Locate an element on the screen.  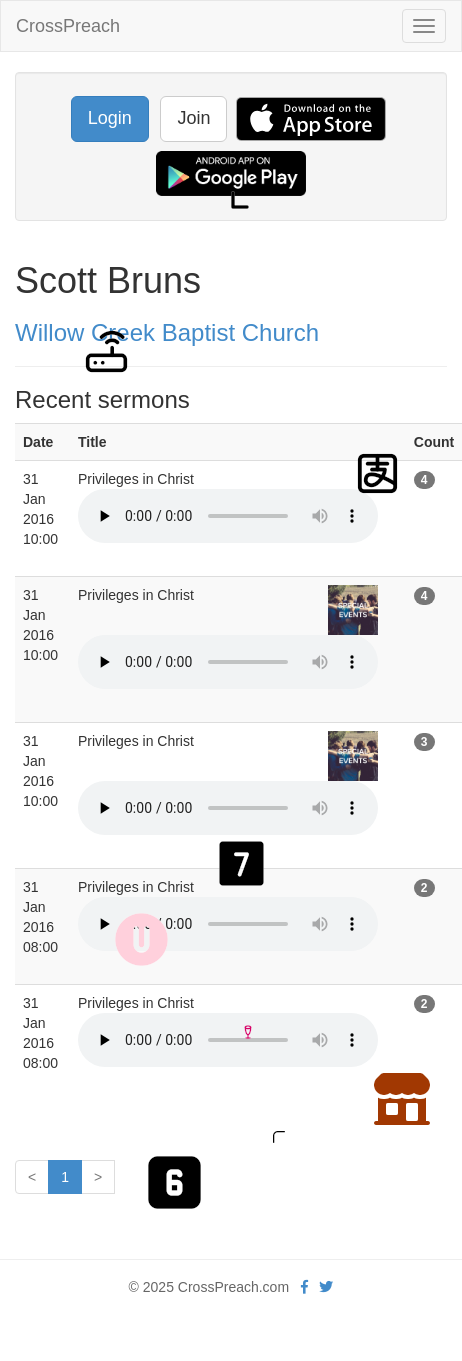
view store or shop location is located at coordinates (402, 1099).